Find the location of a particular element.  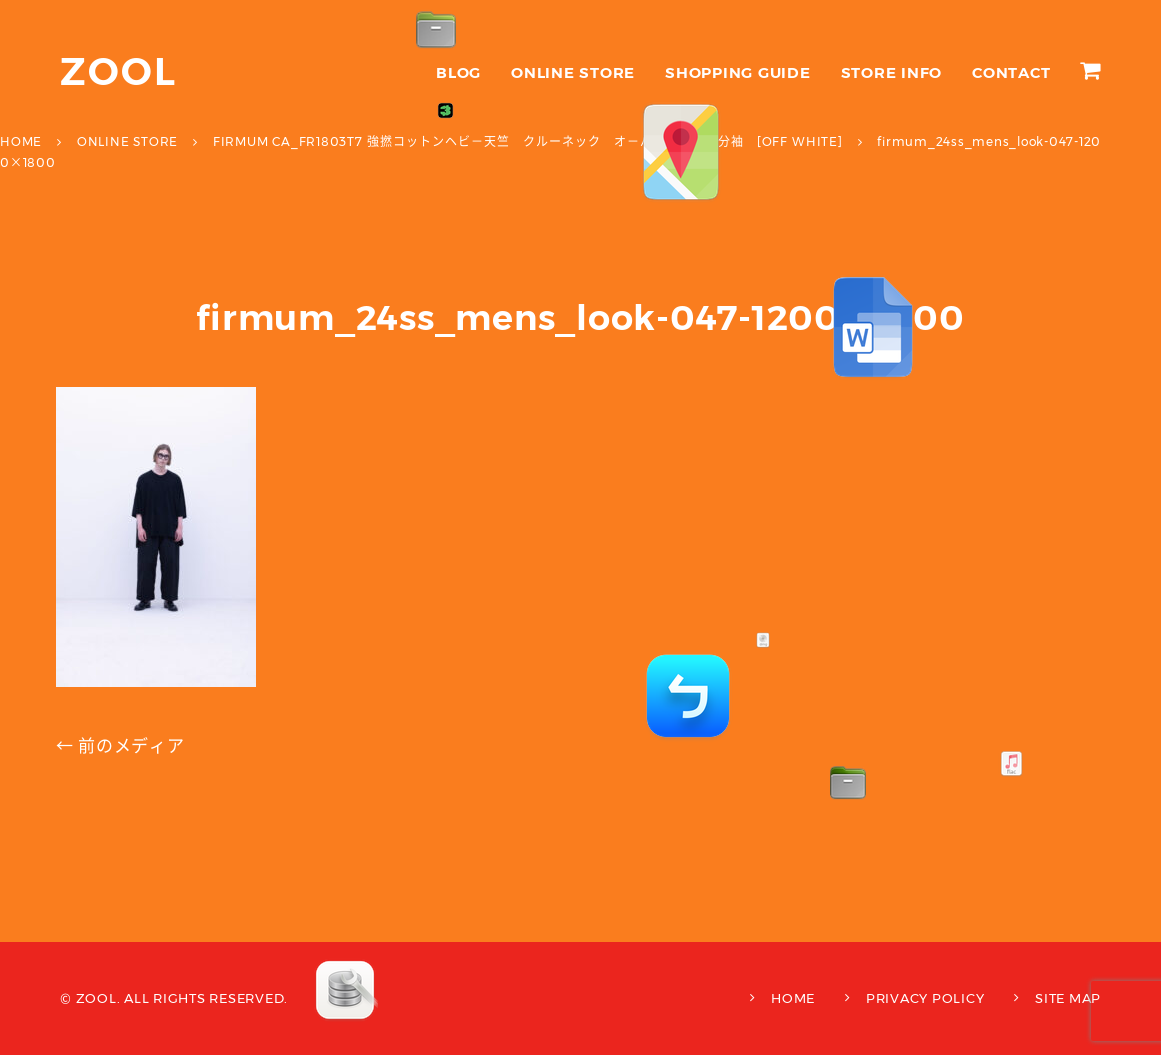

a flac audio file is located at coordinates (1011, 763).